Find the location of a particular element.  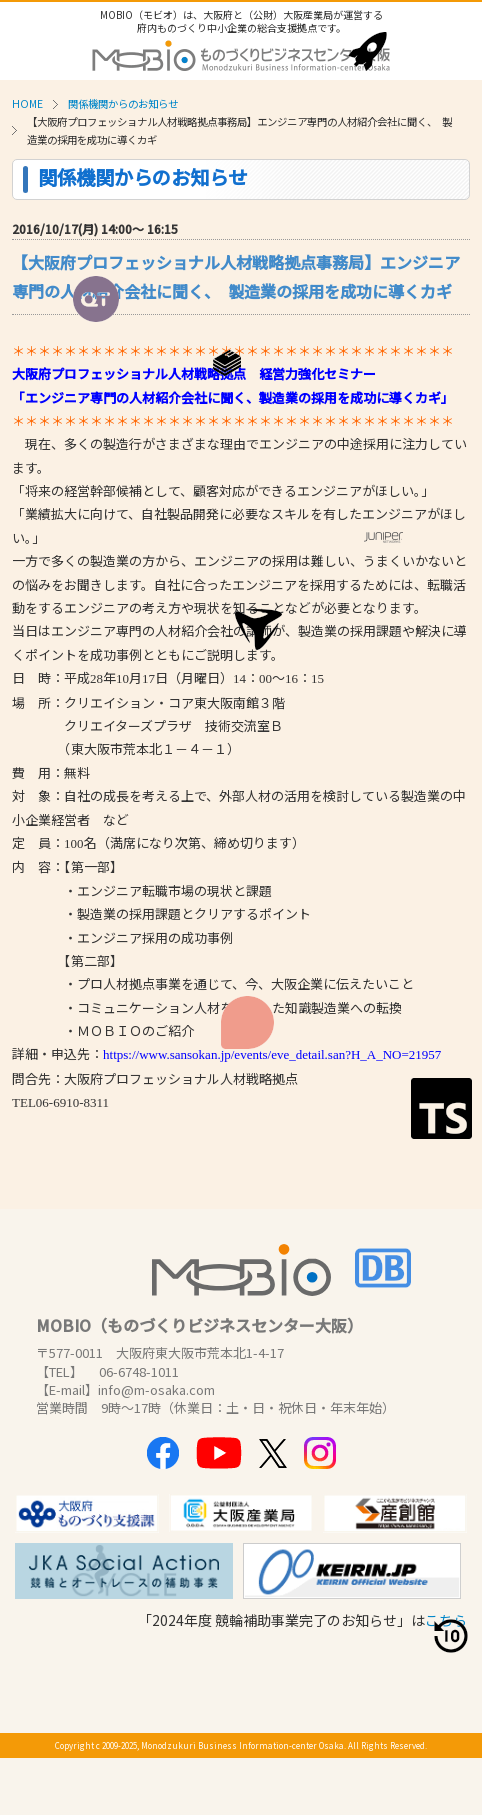

braintrust logo is located at coordinates (247, 1022).